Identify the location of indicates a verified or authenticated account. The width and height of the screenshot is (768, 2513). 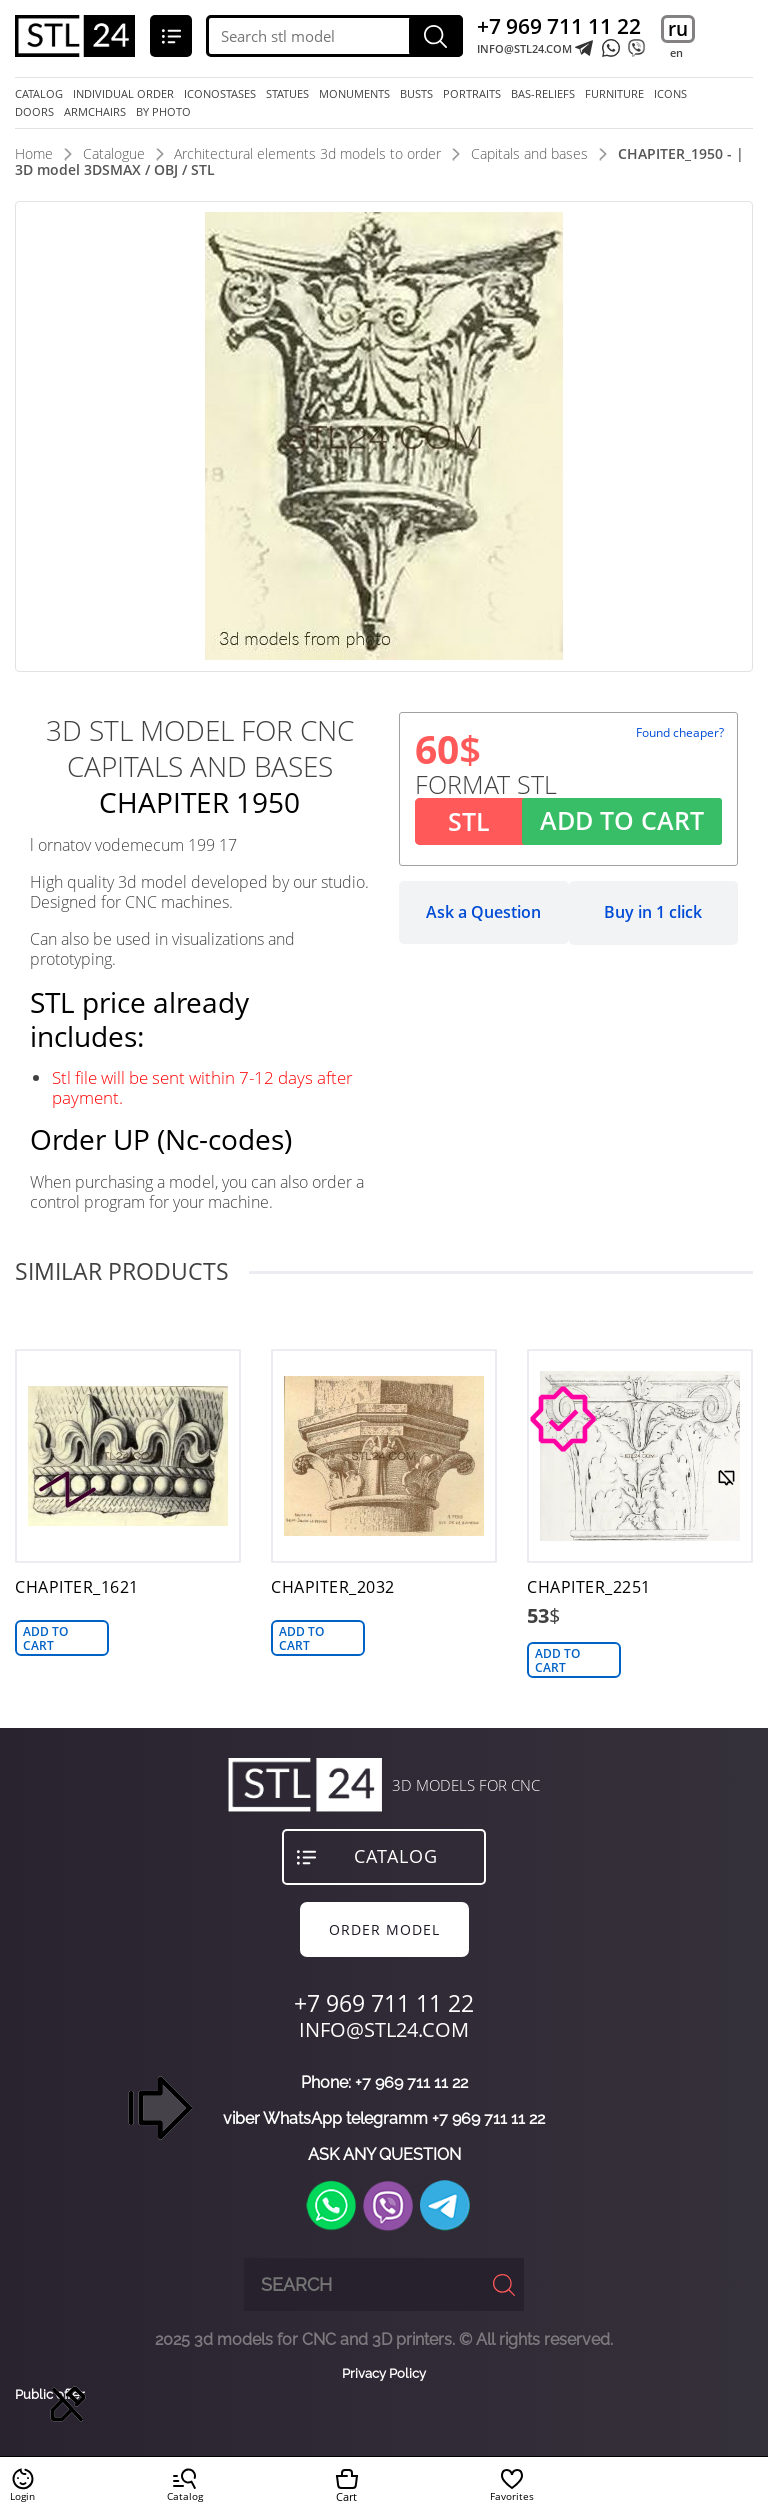
(563, 1419).